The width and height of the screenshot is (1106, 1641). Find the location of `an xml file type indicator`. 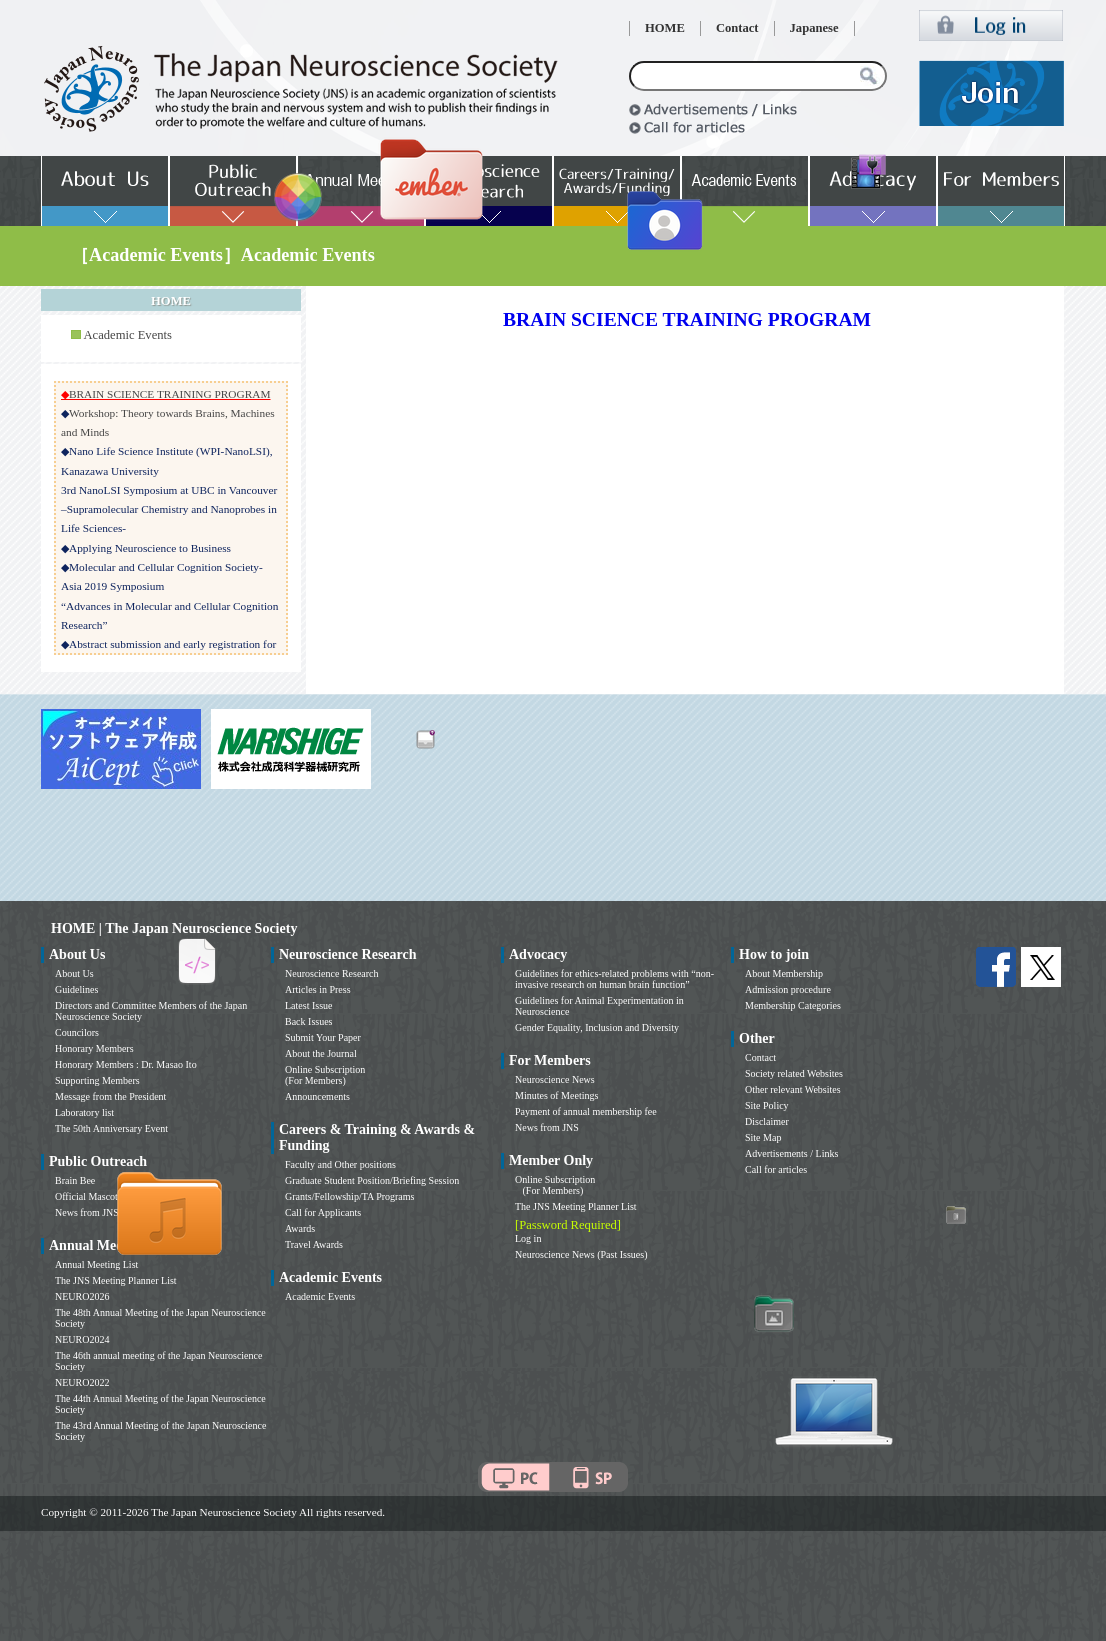

an xml file type indicator is located at coordinates (197, 961).